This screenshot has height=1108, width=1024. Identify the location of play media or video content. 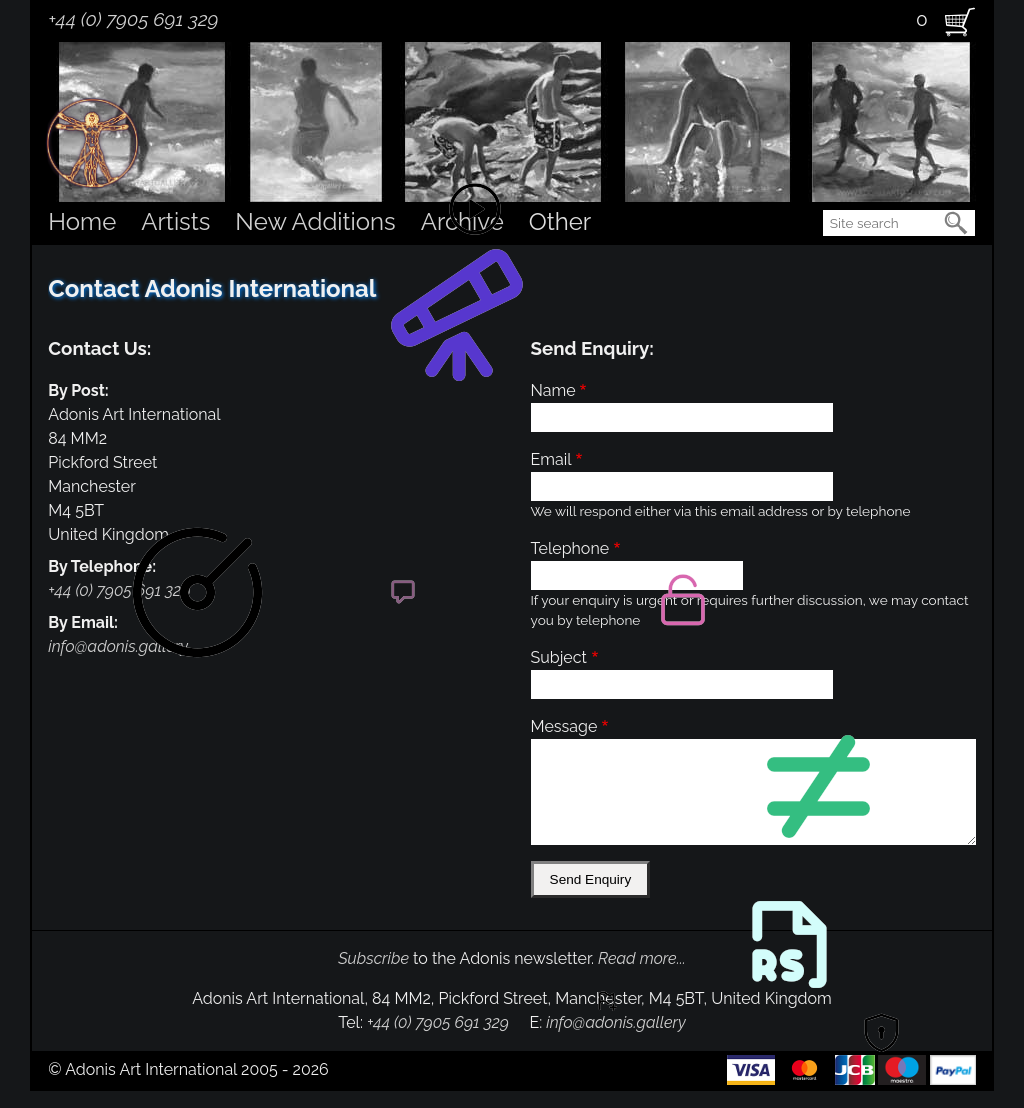
(475, 209).